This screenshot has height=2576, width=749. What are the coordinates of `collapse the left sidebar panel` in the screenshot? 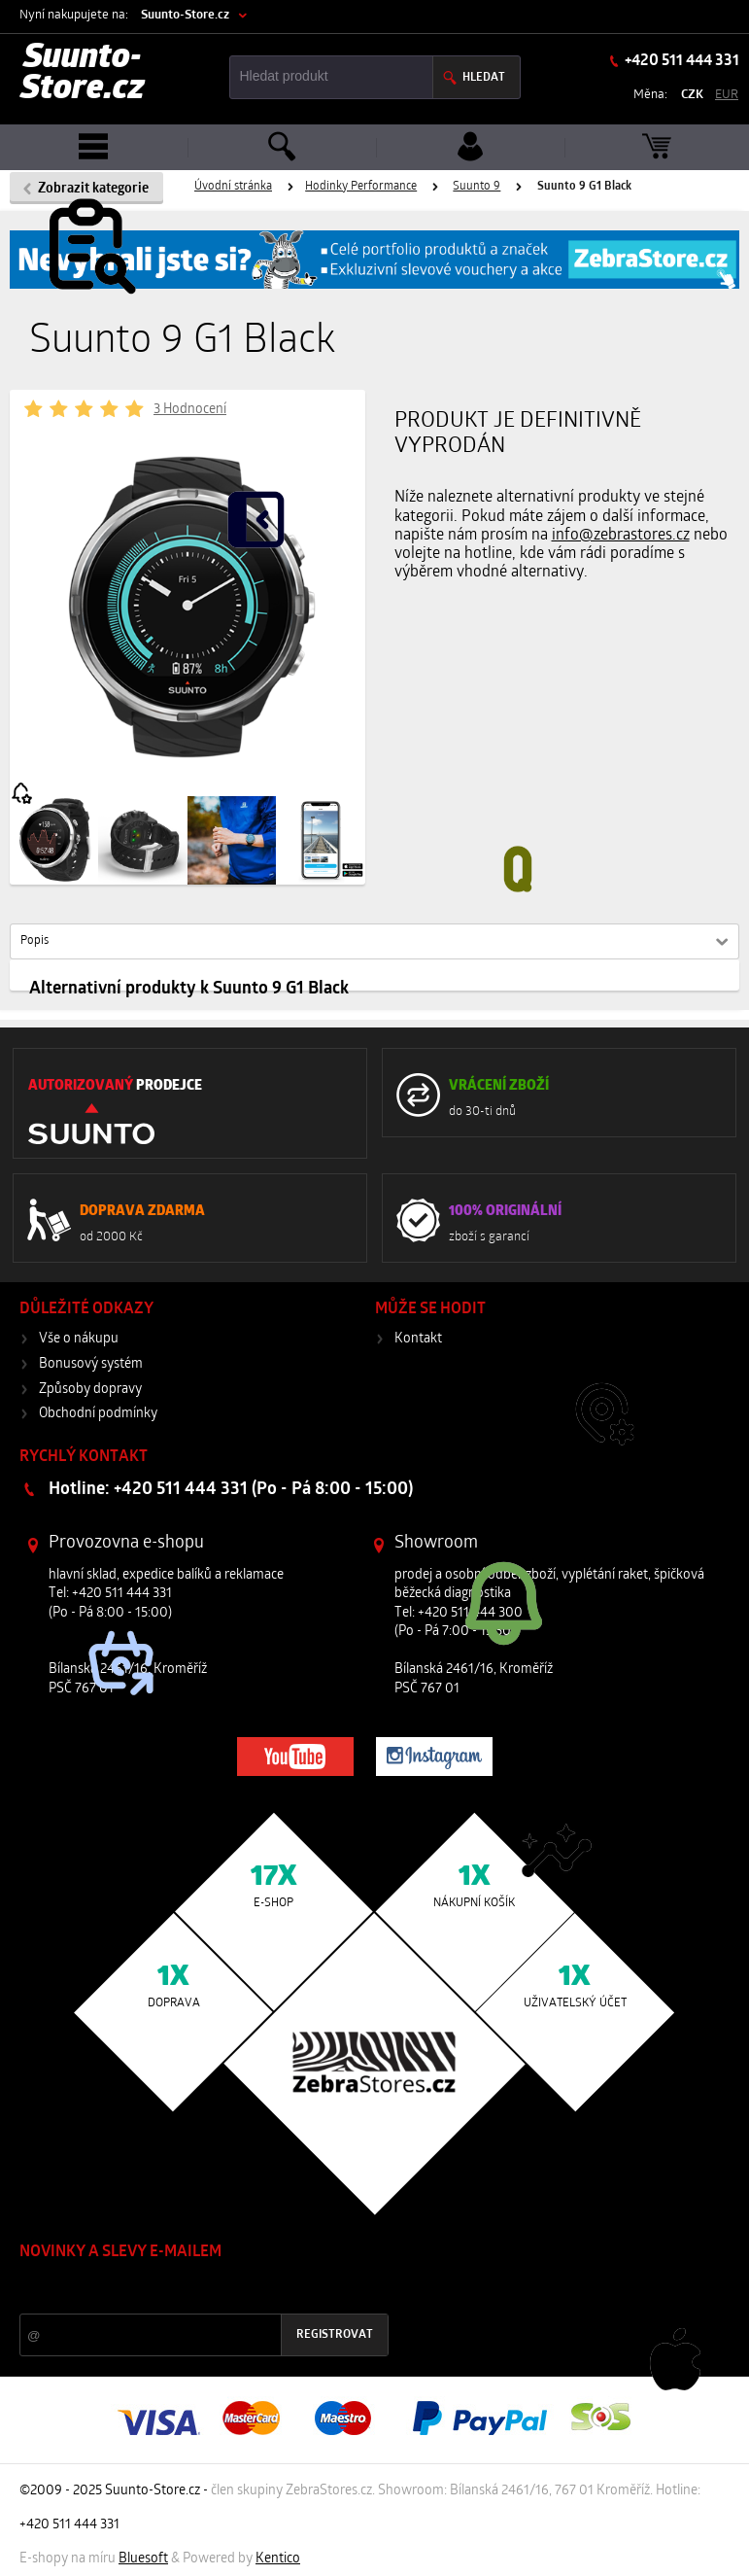 It's located at (255, 519).